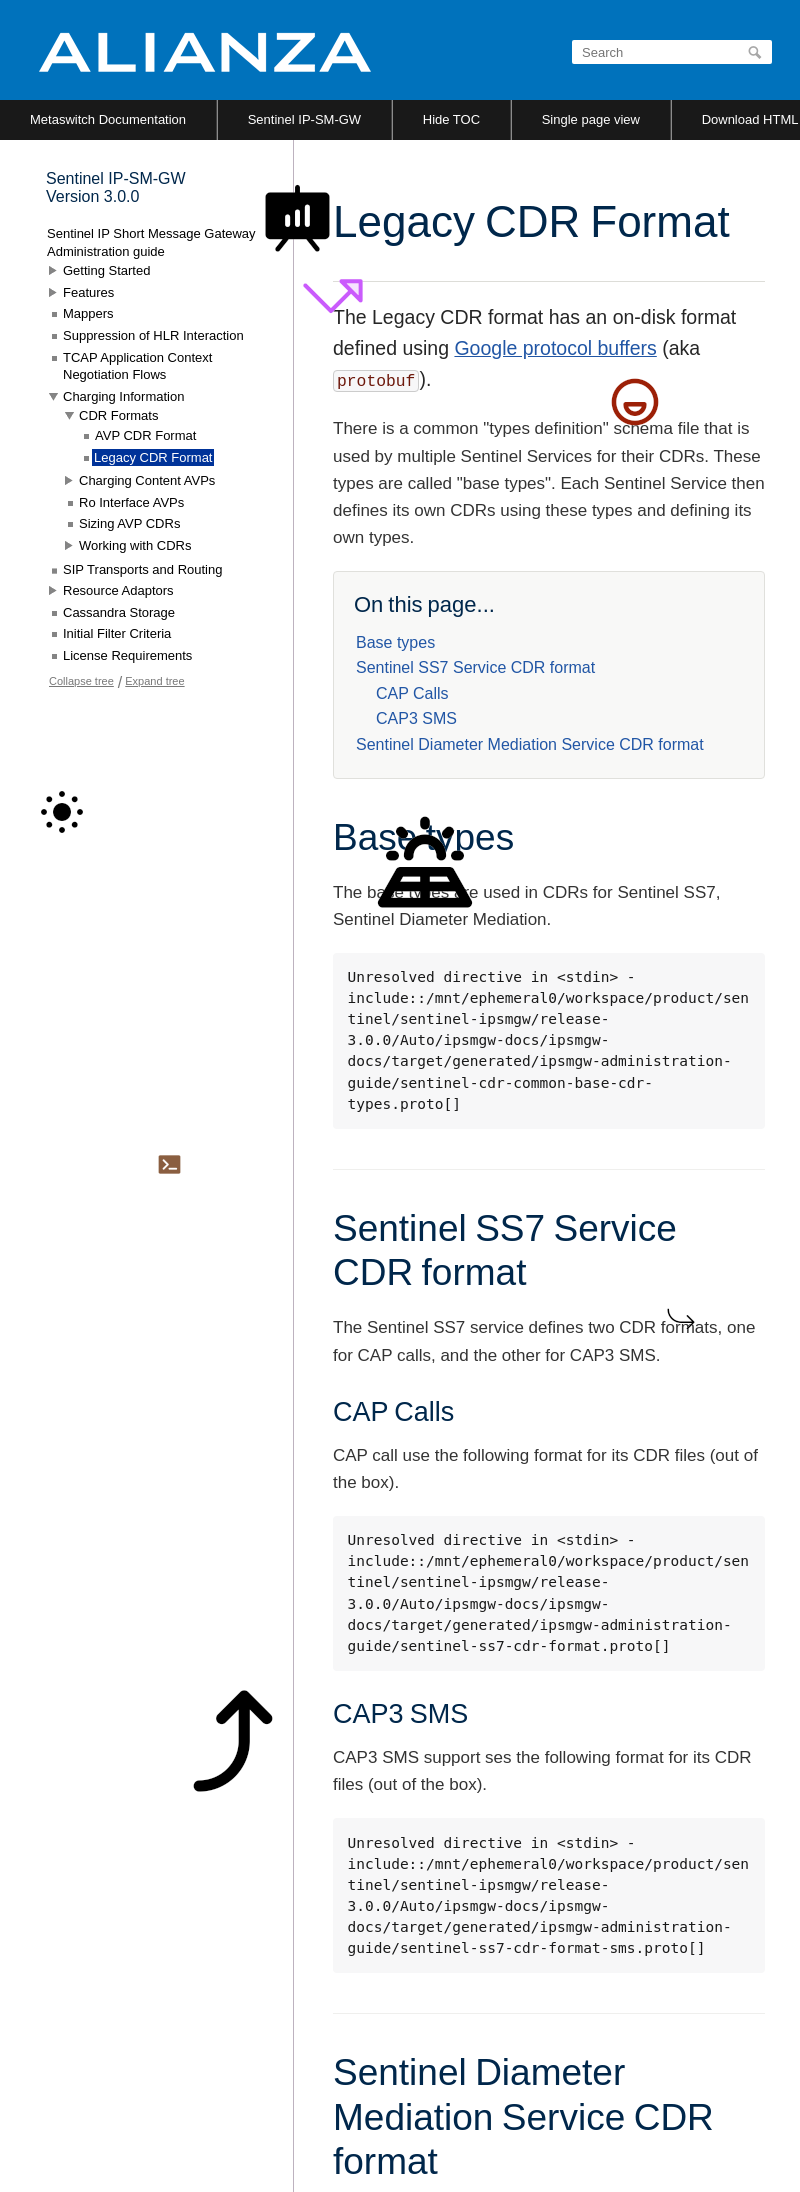 The width and height of the screenshot is (800, 2192). I want to click on view presentation with data charts, so click(297, 219).